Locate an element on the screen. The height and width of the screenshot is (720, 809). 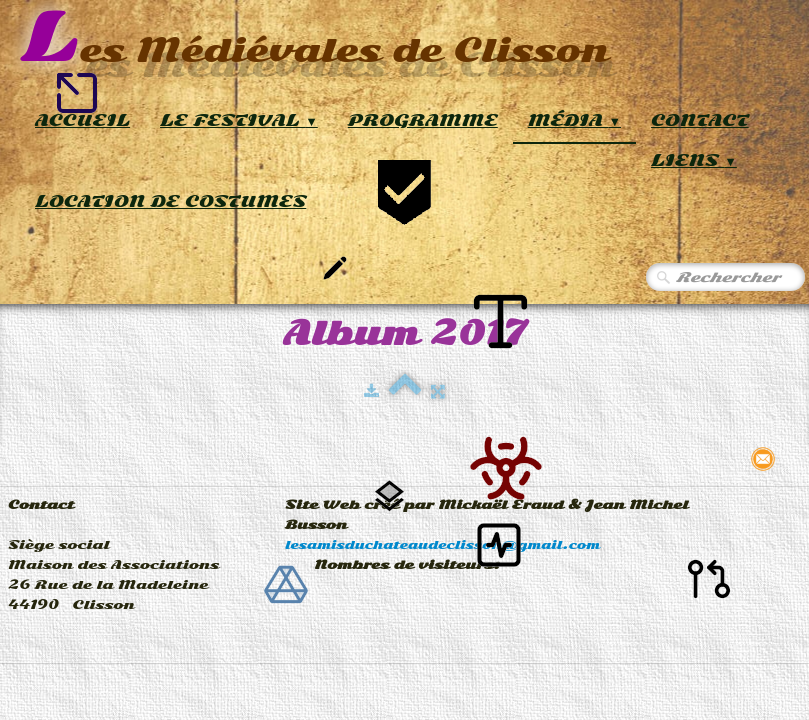
access text formatting options is located at coordinates (500, 321).